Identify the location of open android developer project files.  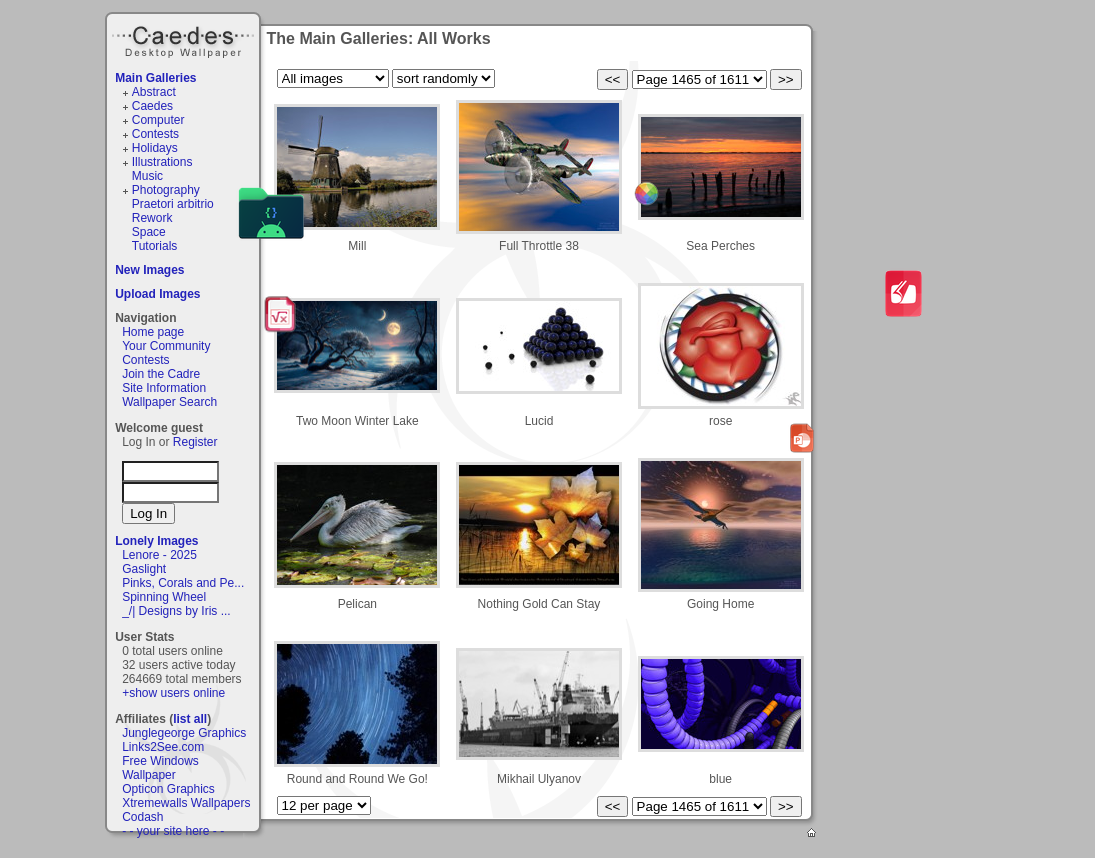
(271, 215).